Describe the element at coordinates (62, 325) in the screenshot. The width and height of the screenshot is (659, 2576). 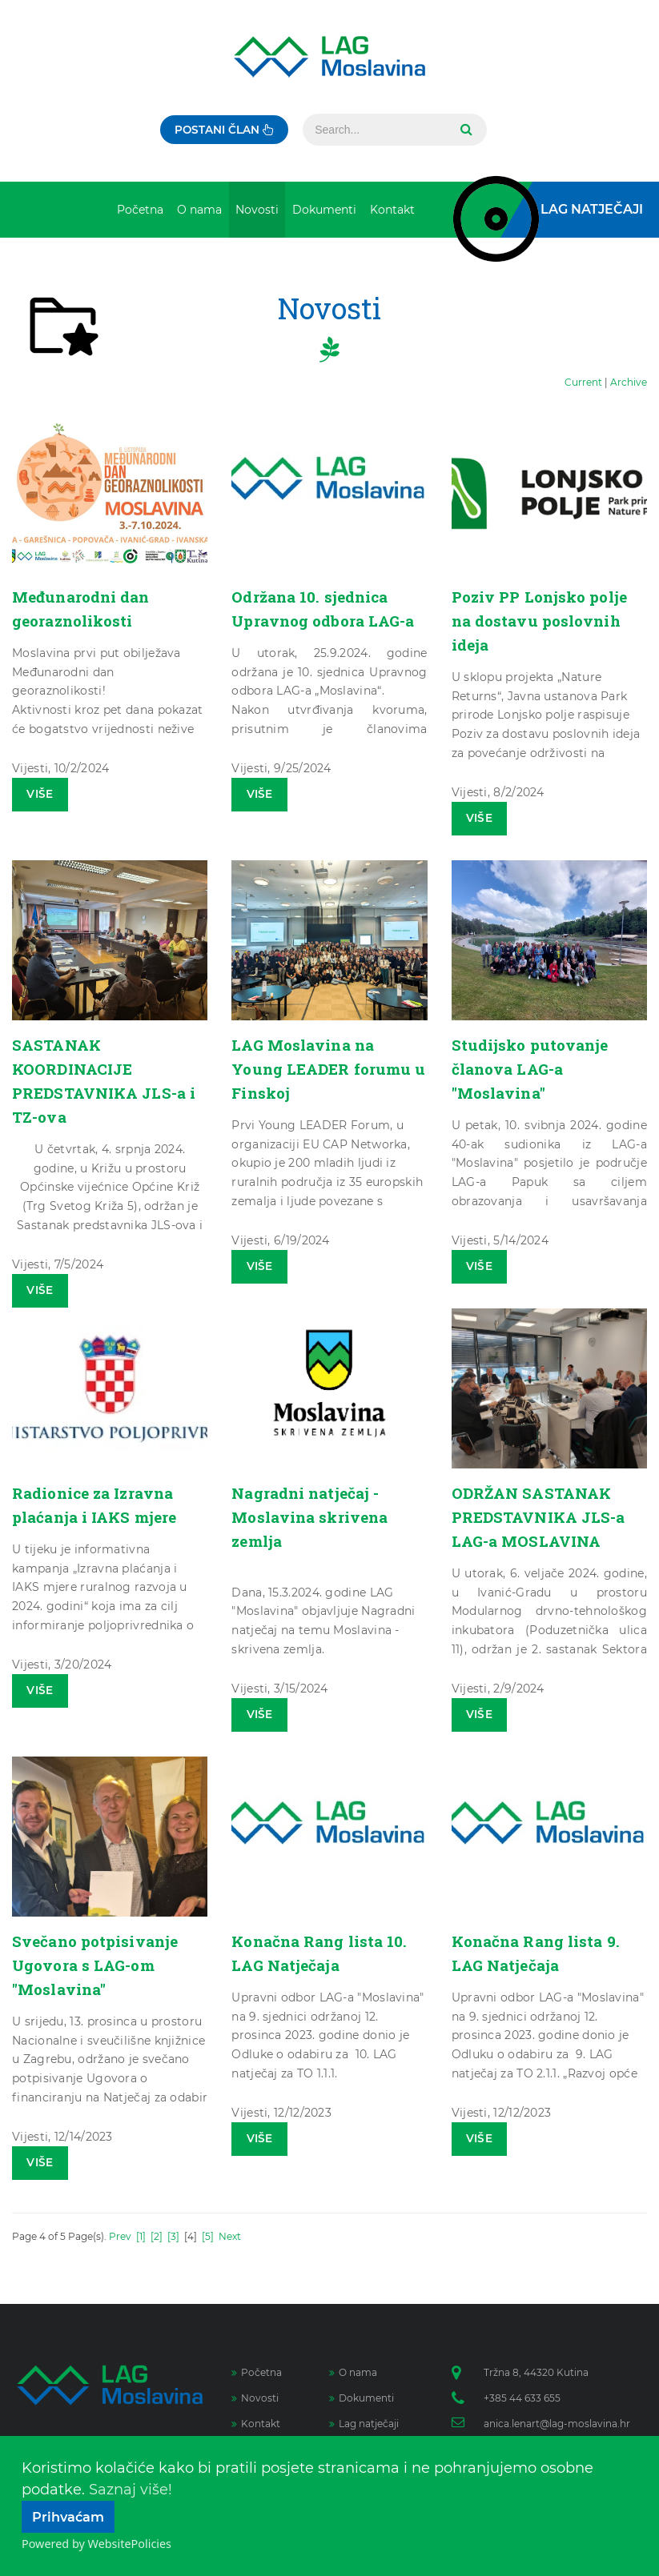
I see `access your starred or favorite files` at that location.